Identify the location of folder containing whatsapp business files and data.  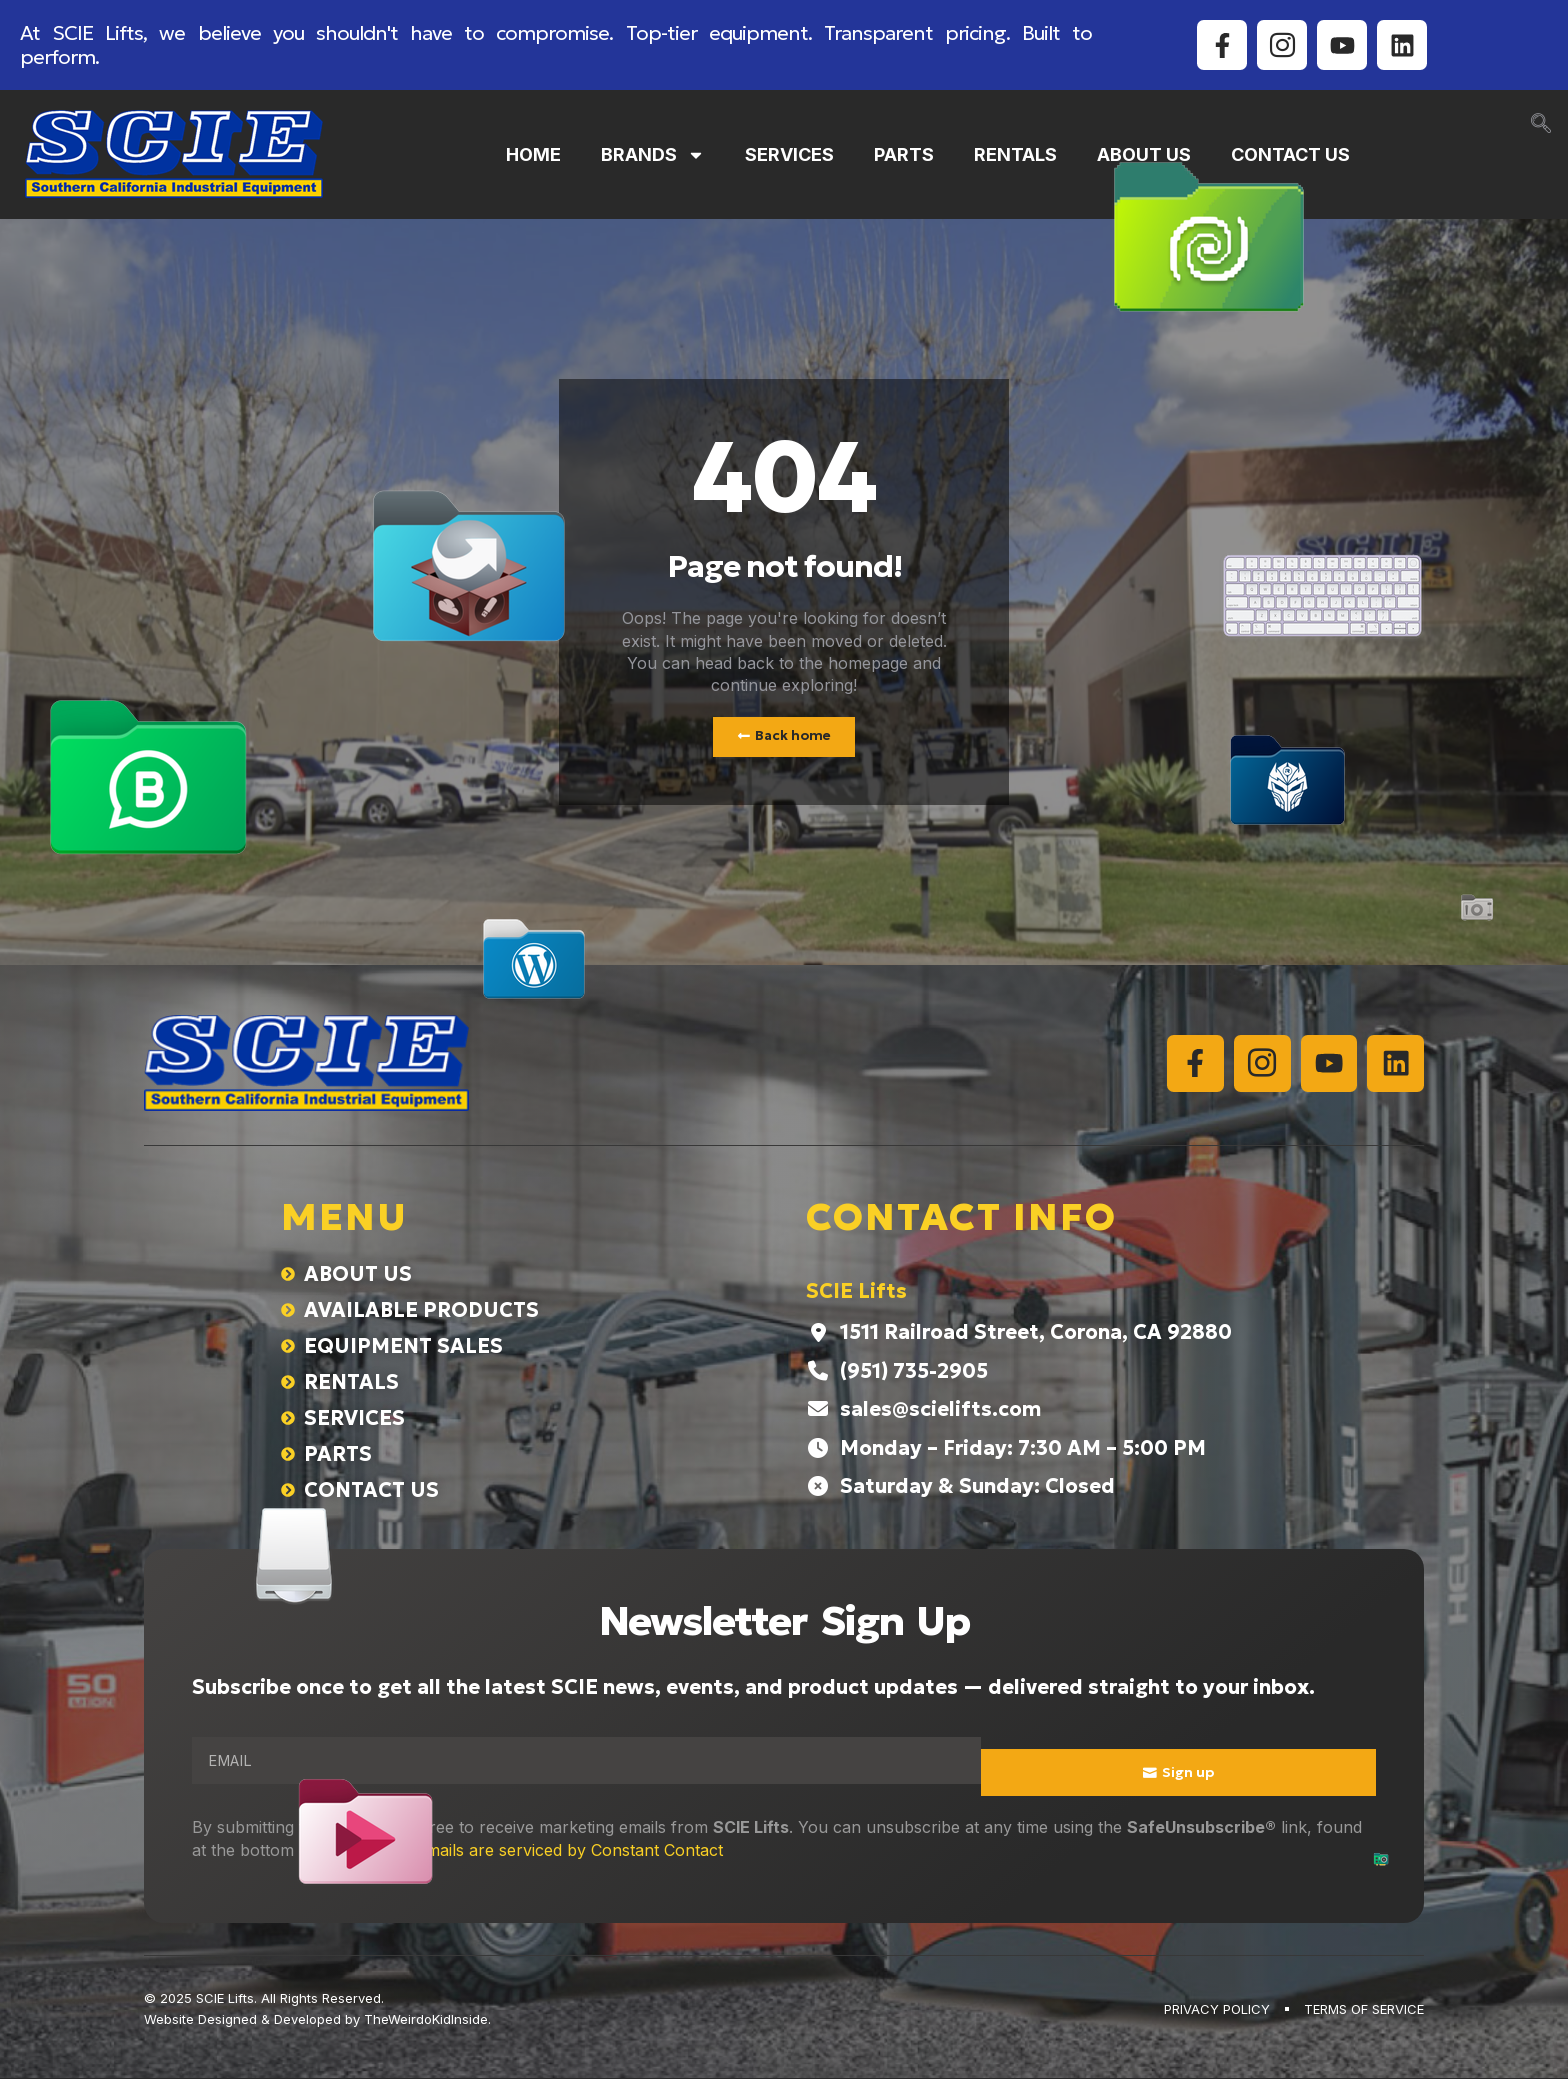
(147, 782).